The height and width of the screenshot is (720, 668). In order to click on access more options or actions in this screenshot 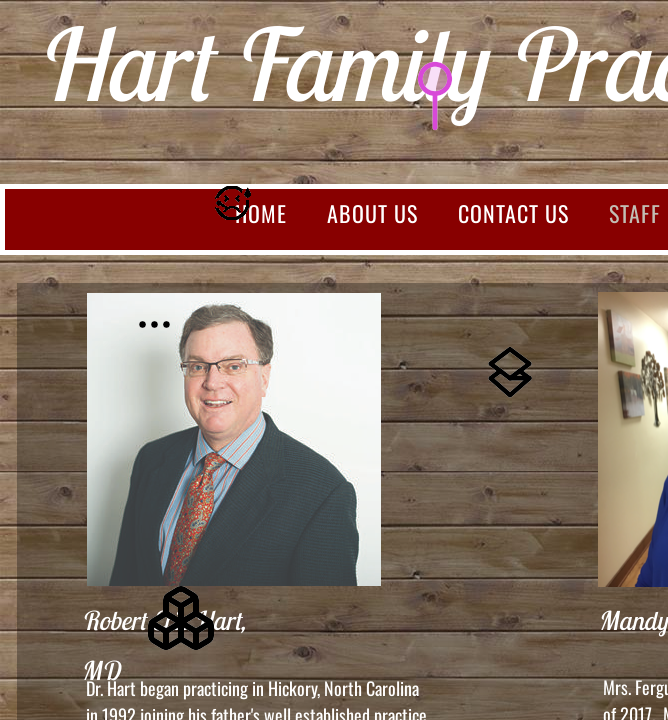, I will do `click(154, 324)`.